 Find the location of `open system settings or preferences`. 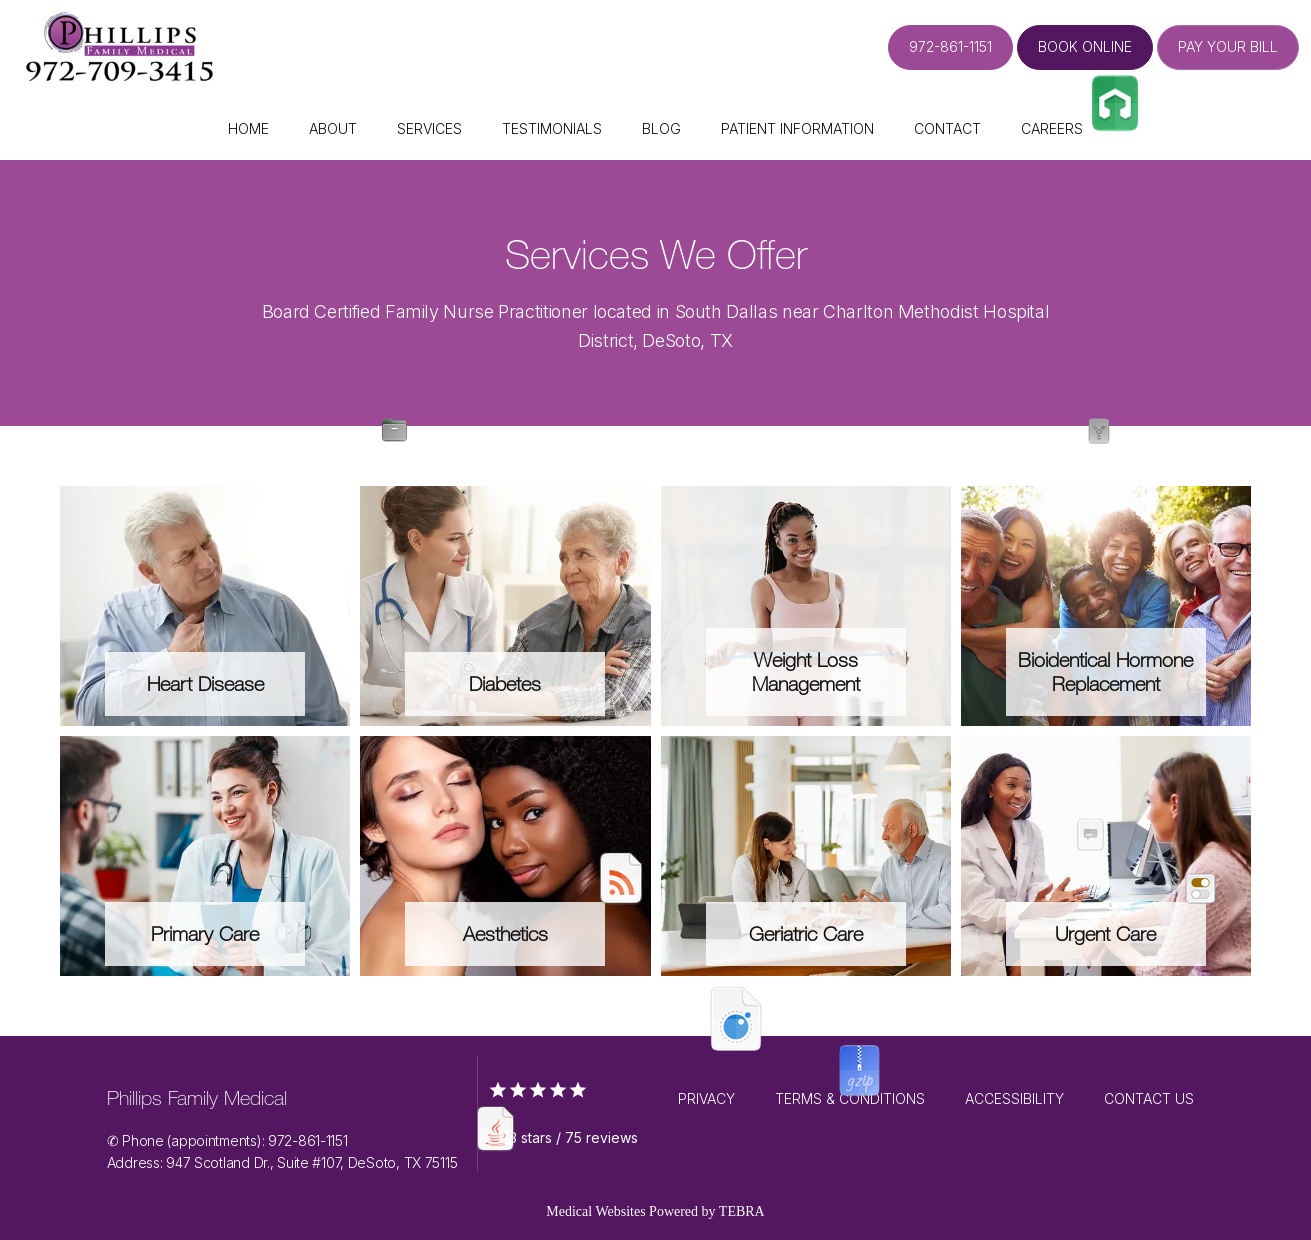

open system settings or preferences is located at coordinates (1200, 888).